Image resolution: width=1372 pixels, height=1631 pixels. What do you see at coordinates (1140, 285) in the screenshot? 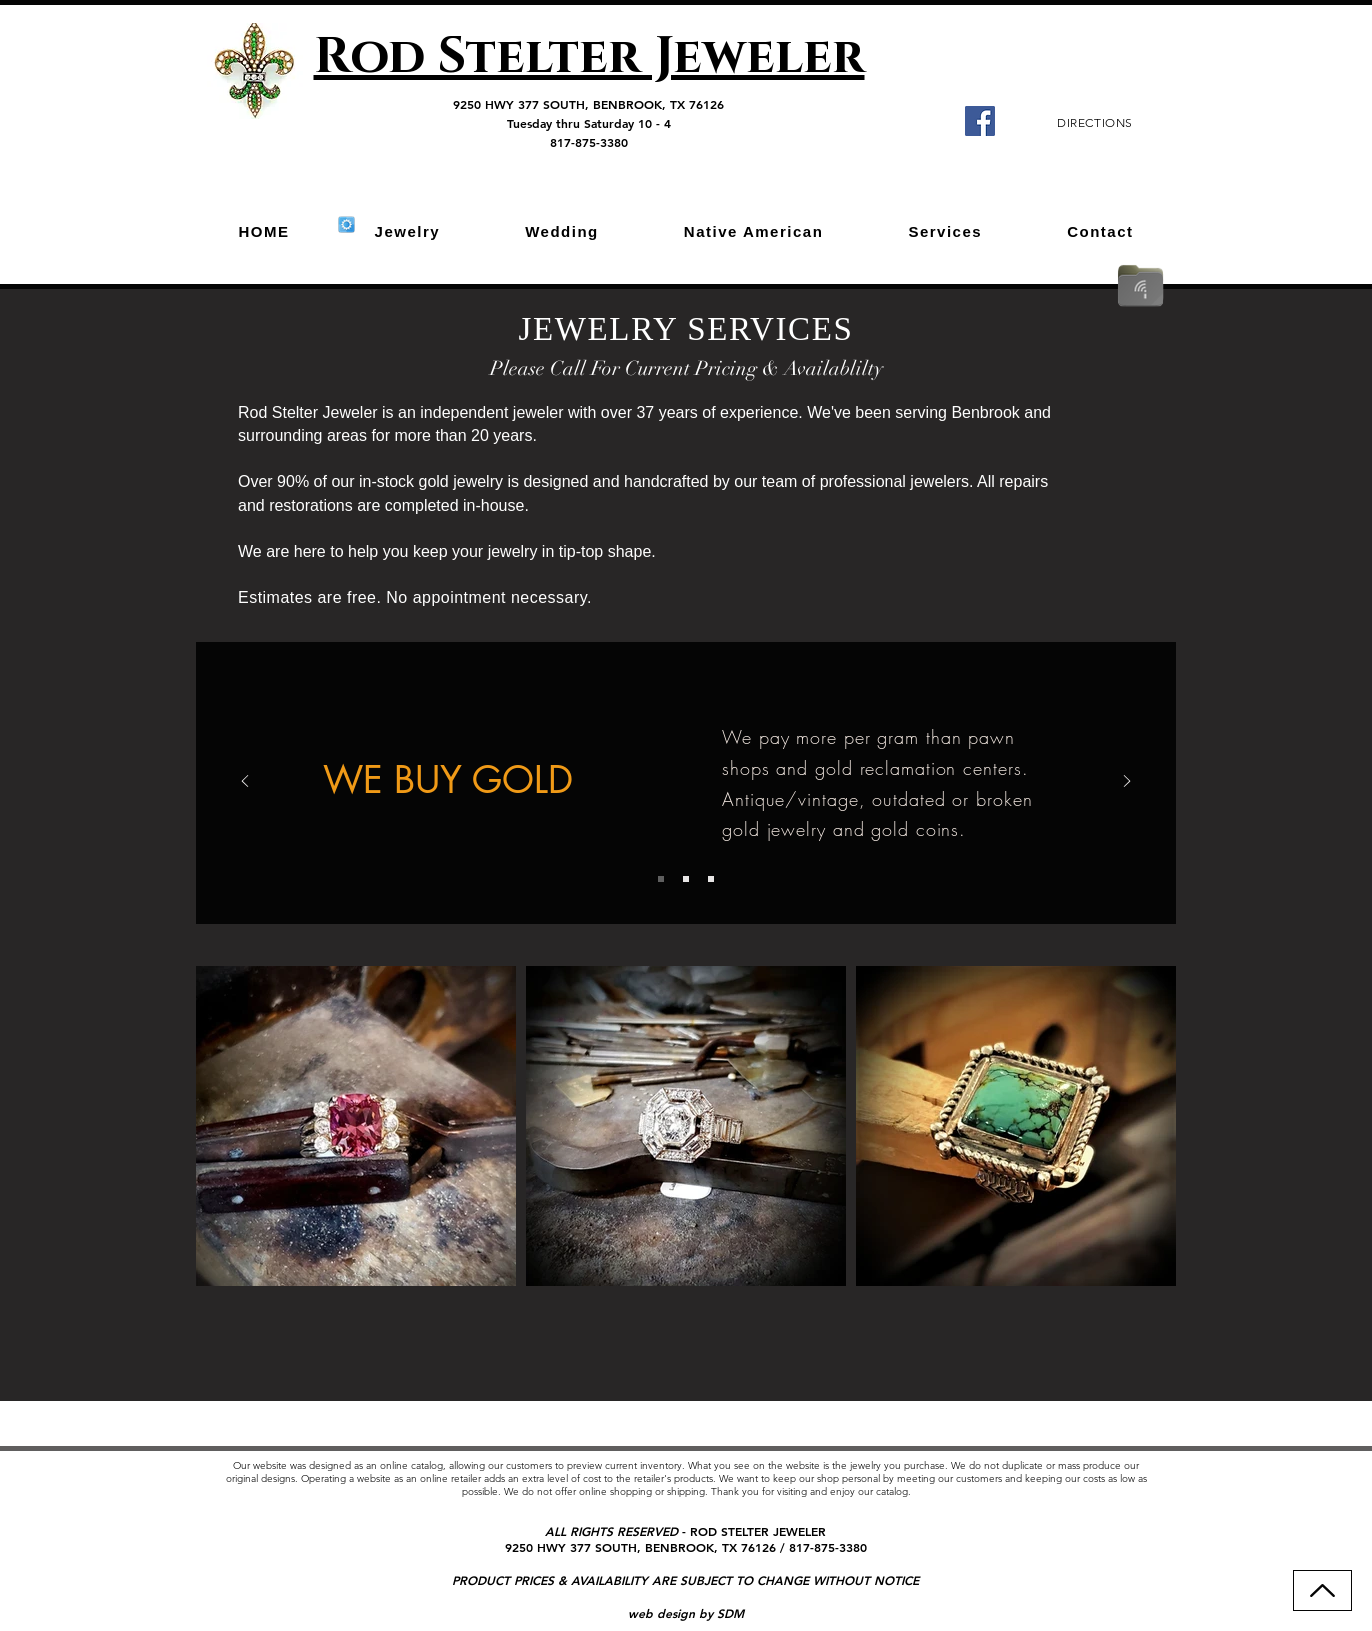
I see `open insync cloud sync folder` at bounding box center [1140, 285].